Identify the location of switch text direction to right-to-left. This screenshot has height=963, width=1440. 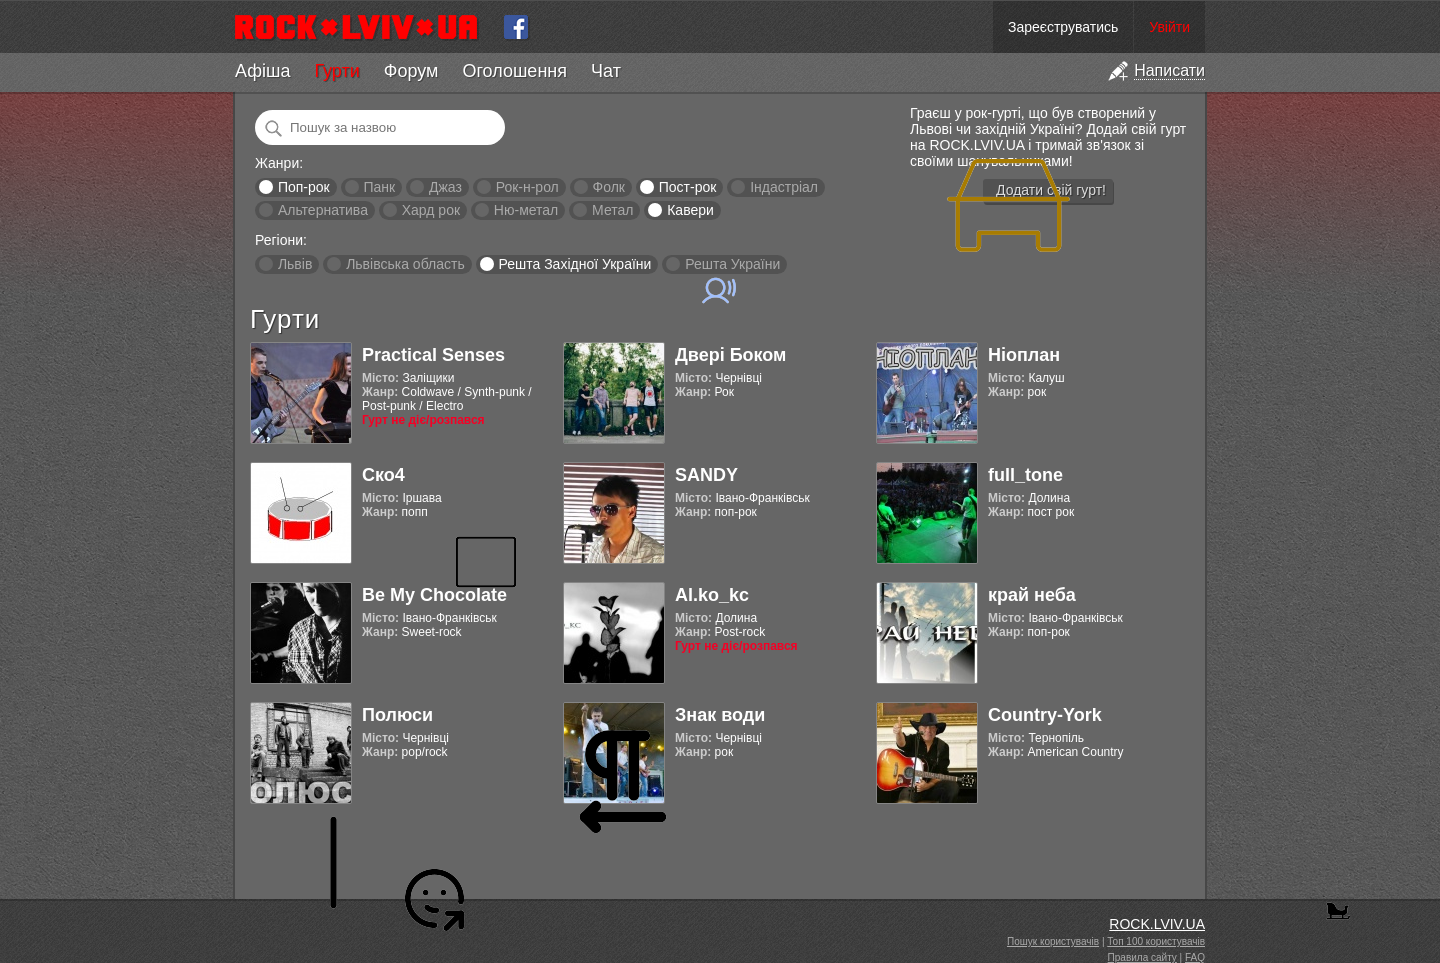
(623, 779).